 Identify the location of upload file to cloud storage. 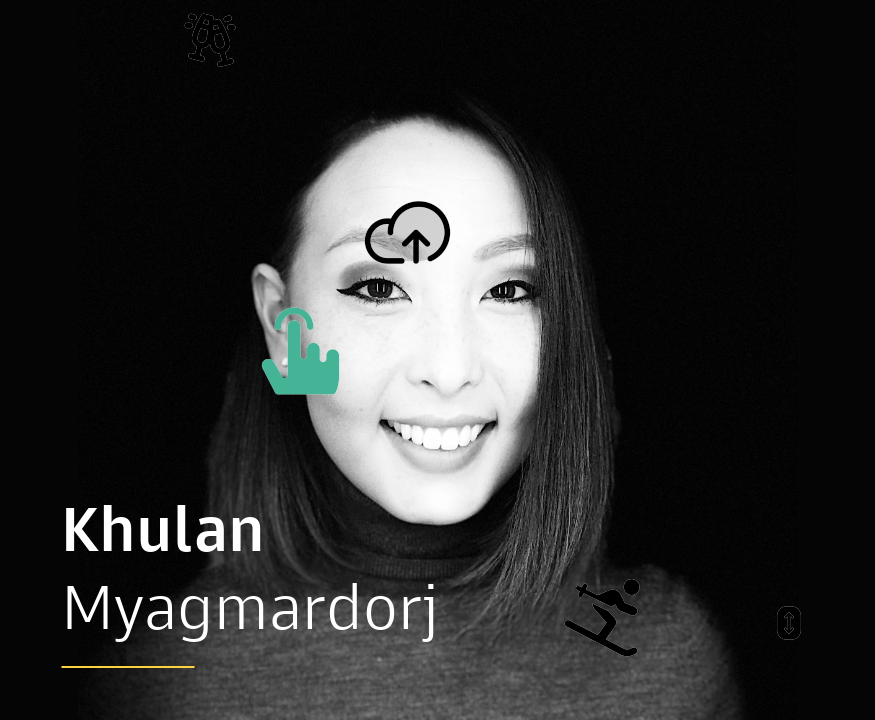
(407, 232).